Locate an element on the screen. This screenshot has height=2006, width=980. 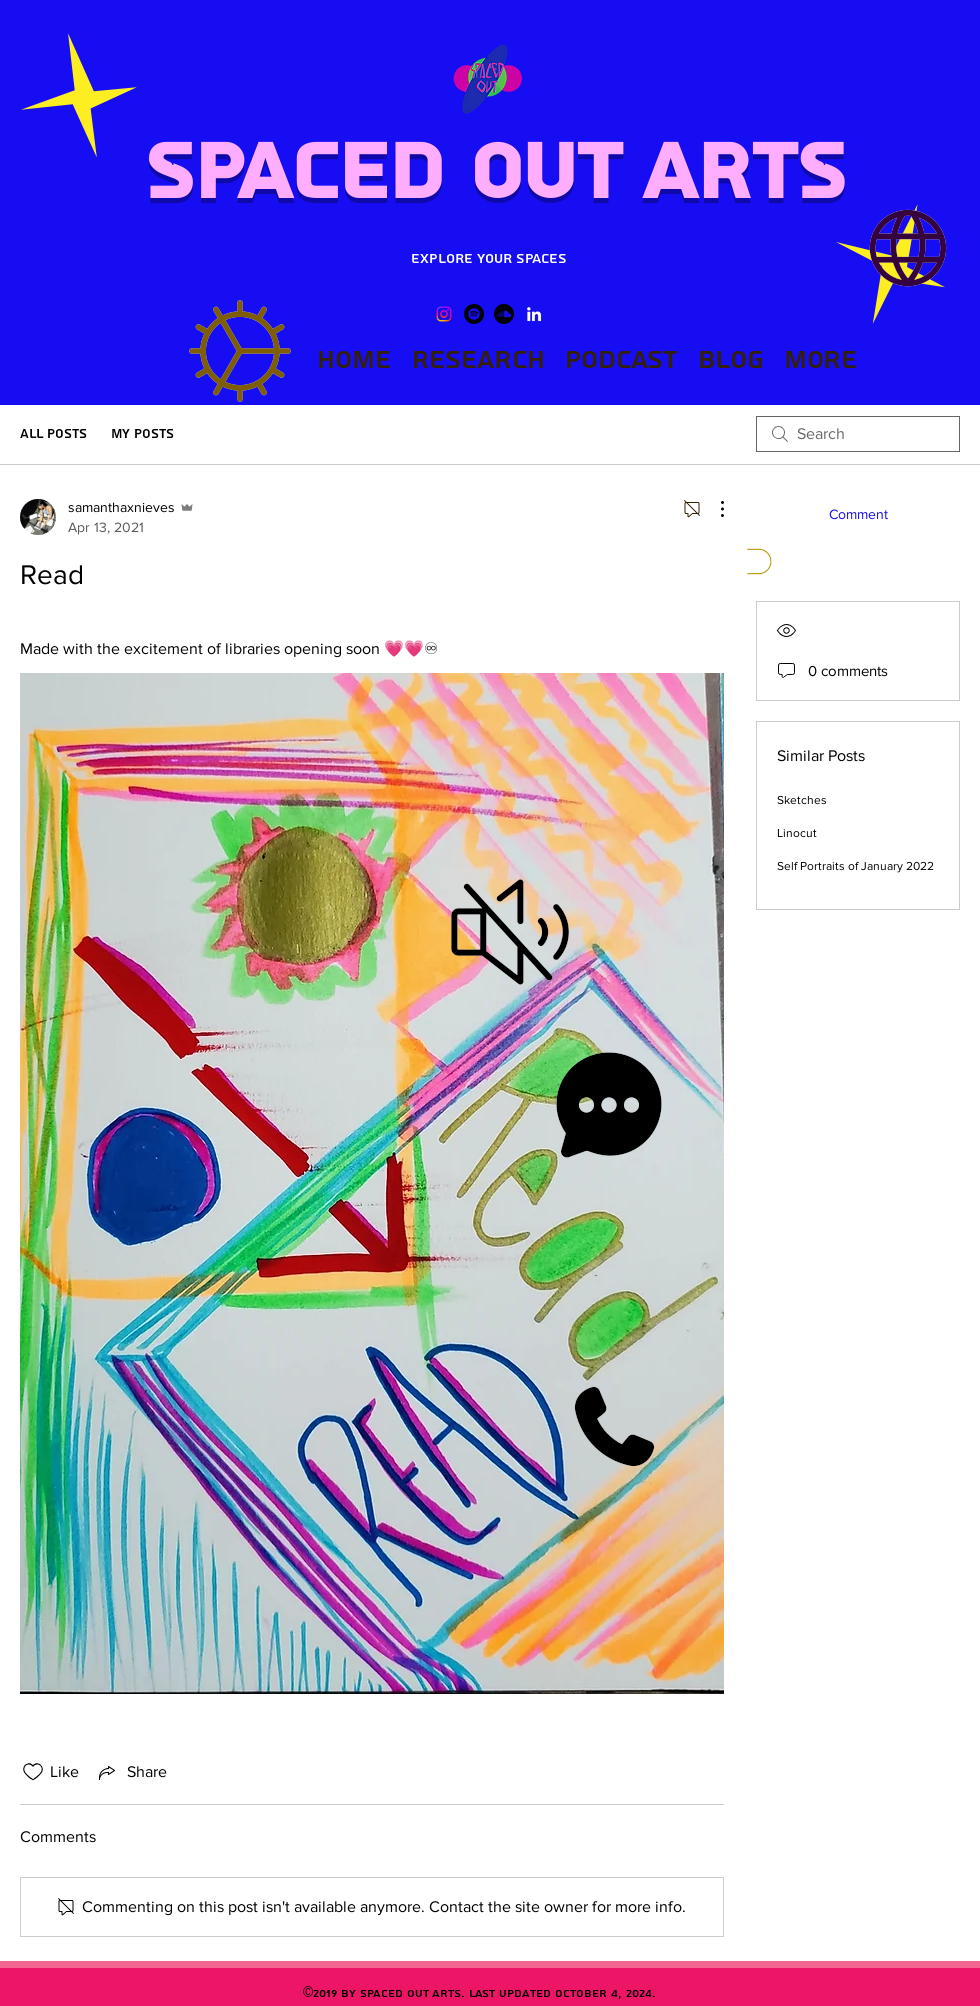
open messaging or chat is located at coordinates (609, 1105).